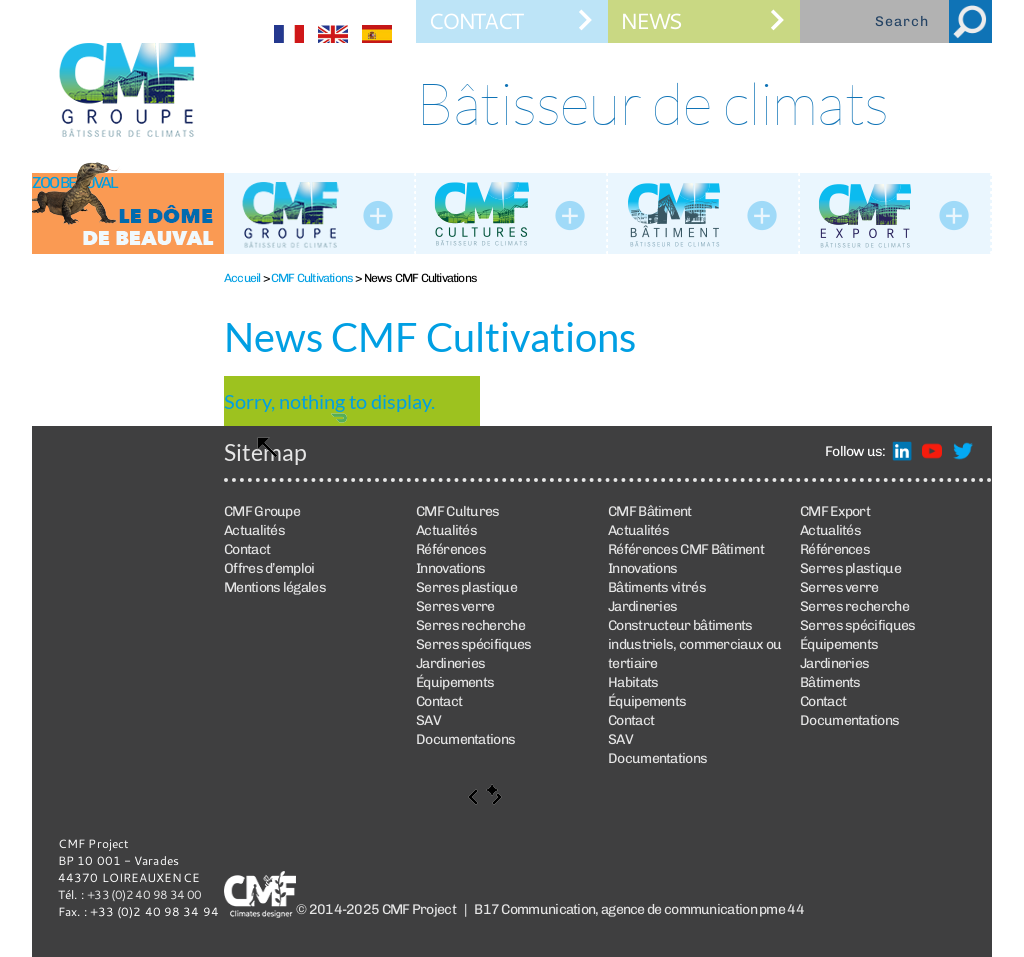 The width and height of the screenshot is (1024, 957). Describe the element at coordinates (485, 797) in the screenshot. I see `access AI-powered code generation tools` at that location.